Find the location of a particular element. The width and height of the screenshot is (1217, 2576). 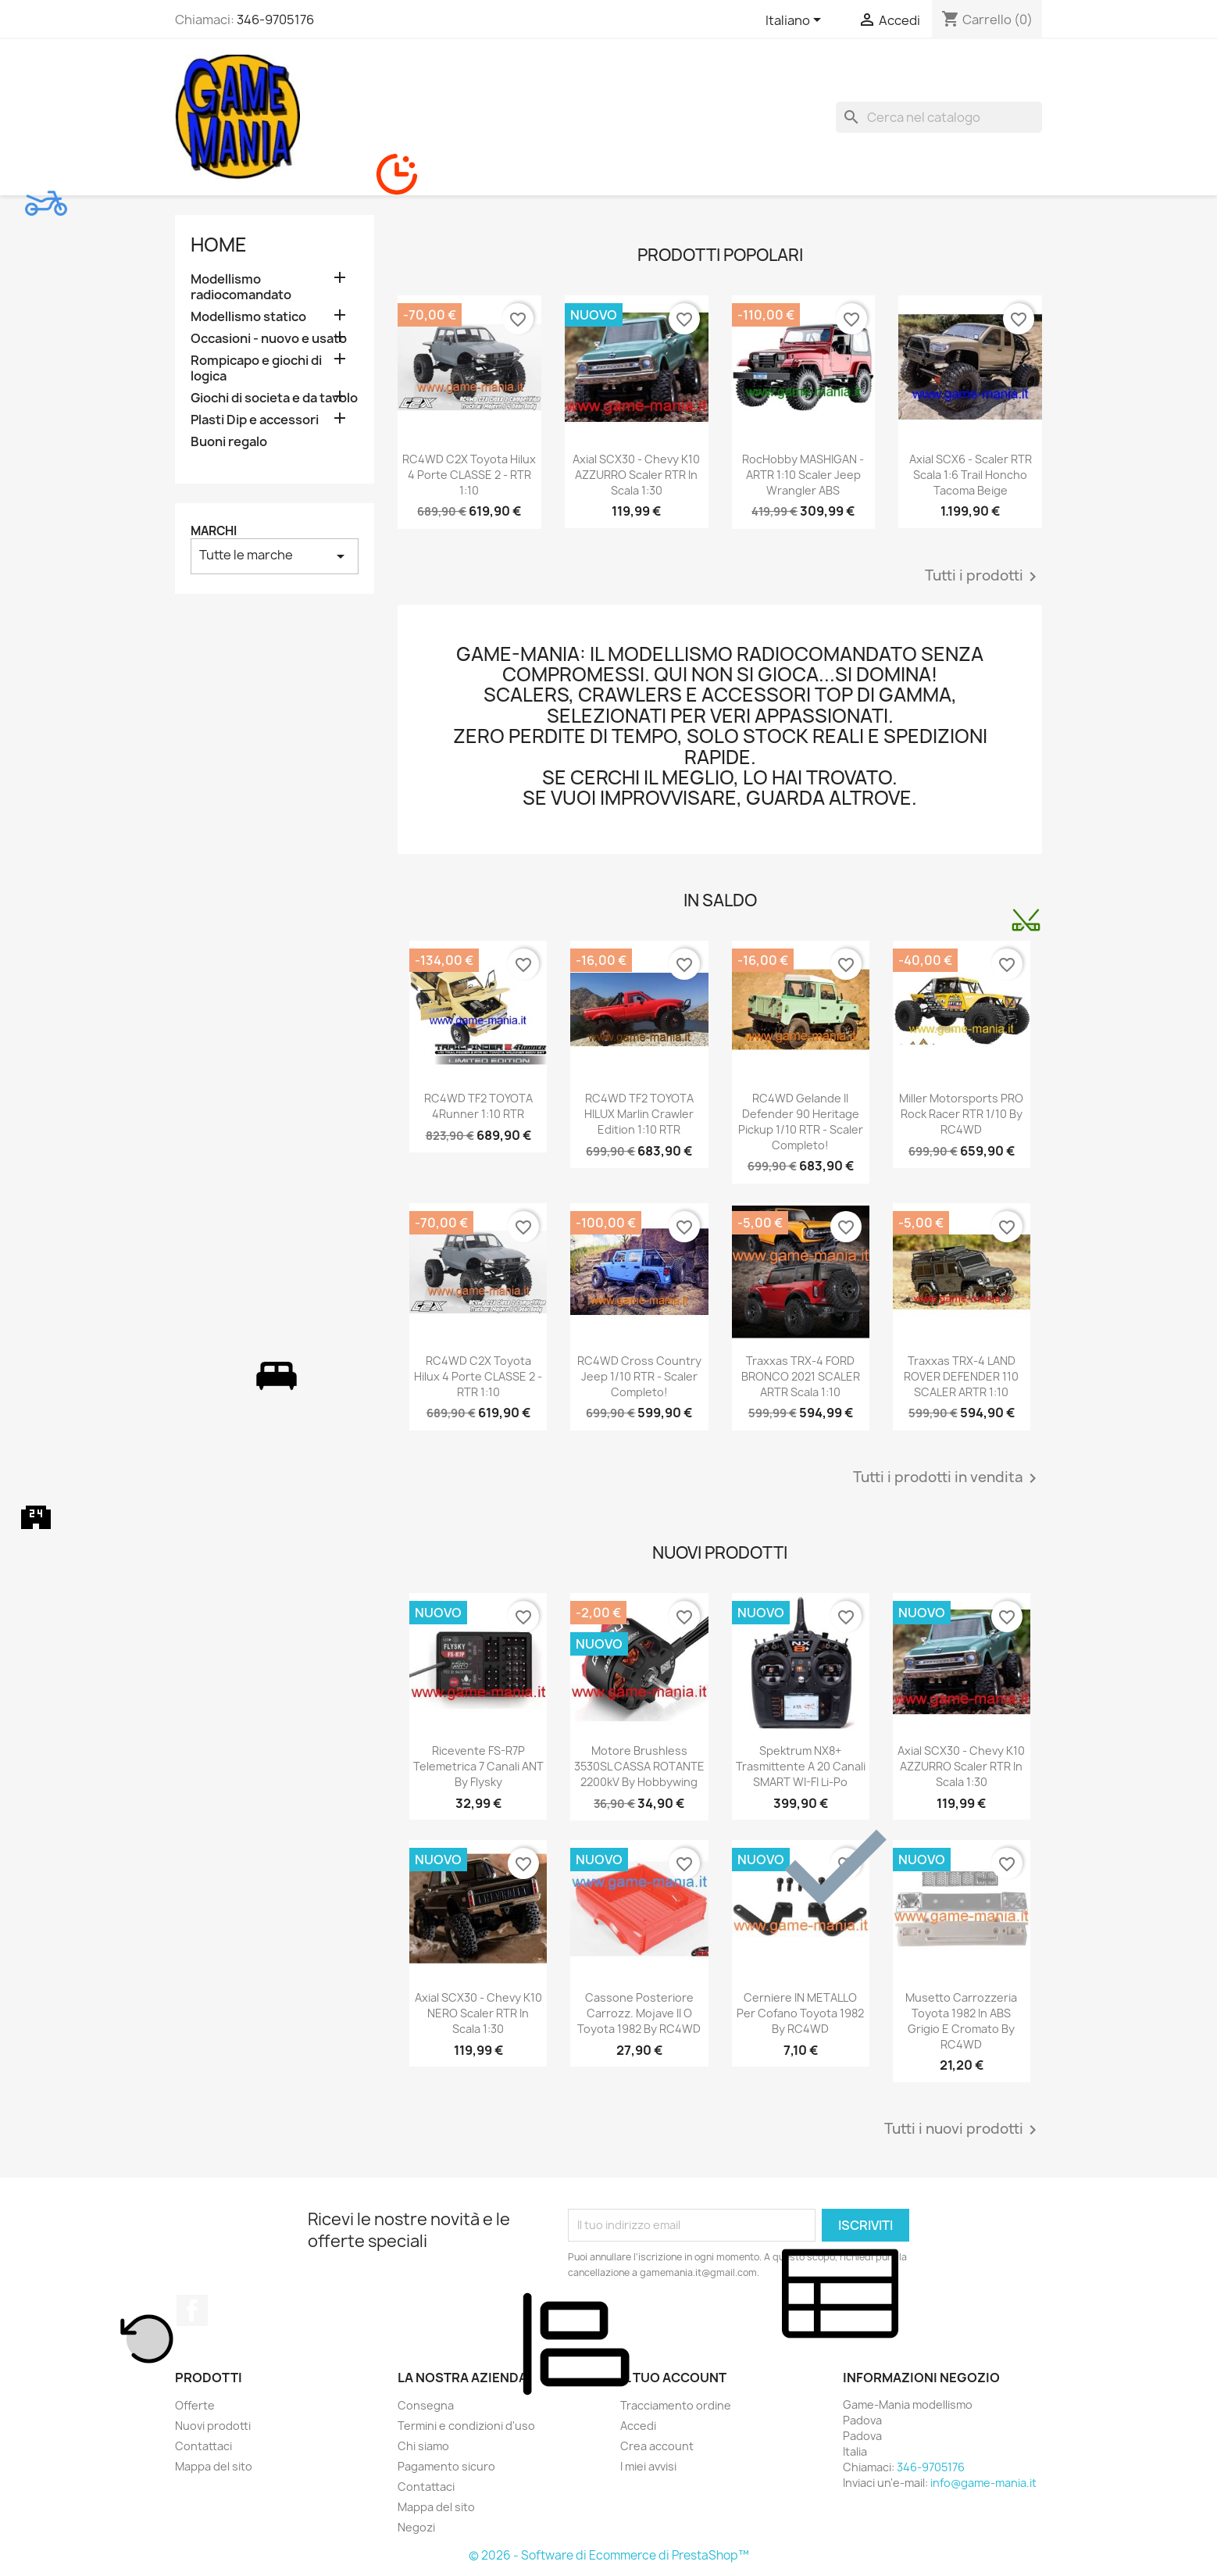

align text to the left is located at coordinates (574, 2344).